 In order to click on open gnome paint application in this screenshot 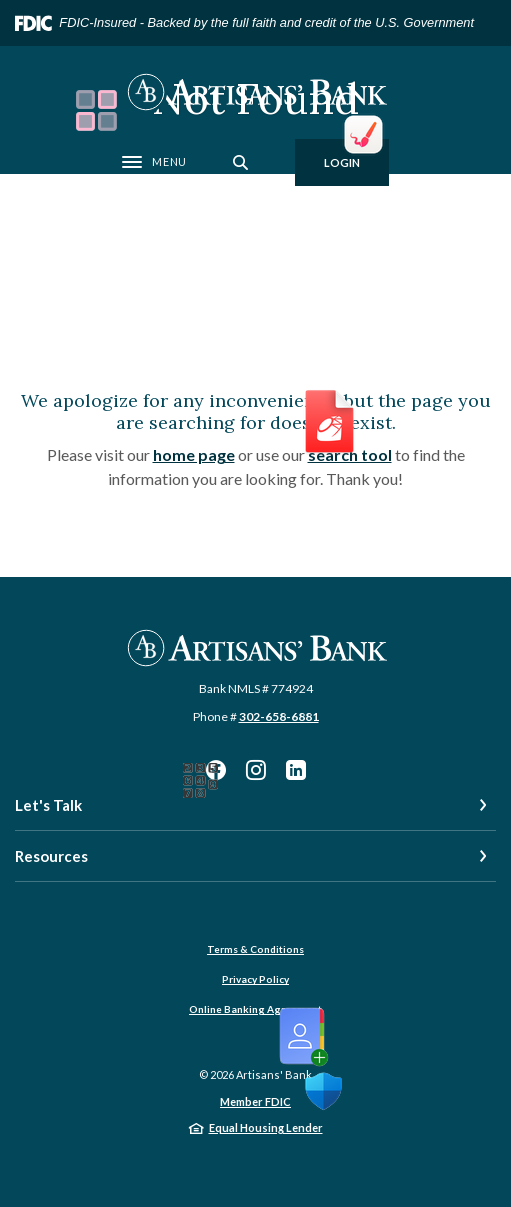, I will do `click(363, 134)`.